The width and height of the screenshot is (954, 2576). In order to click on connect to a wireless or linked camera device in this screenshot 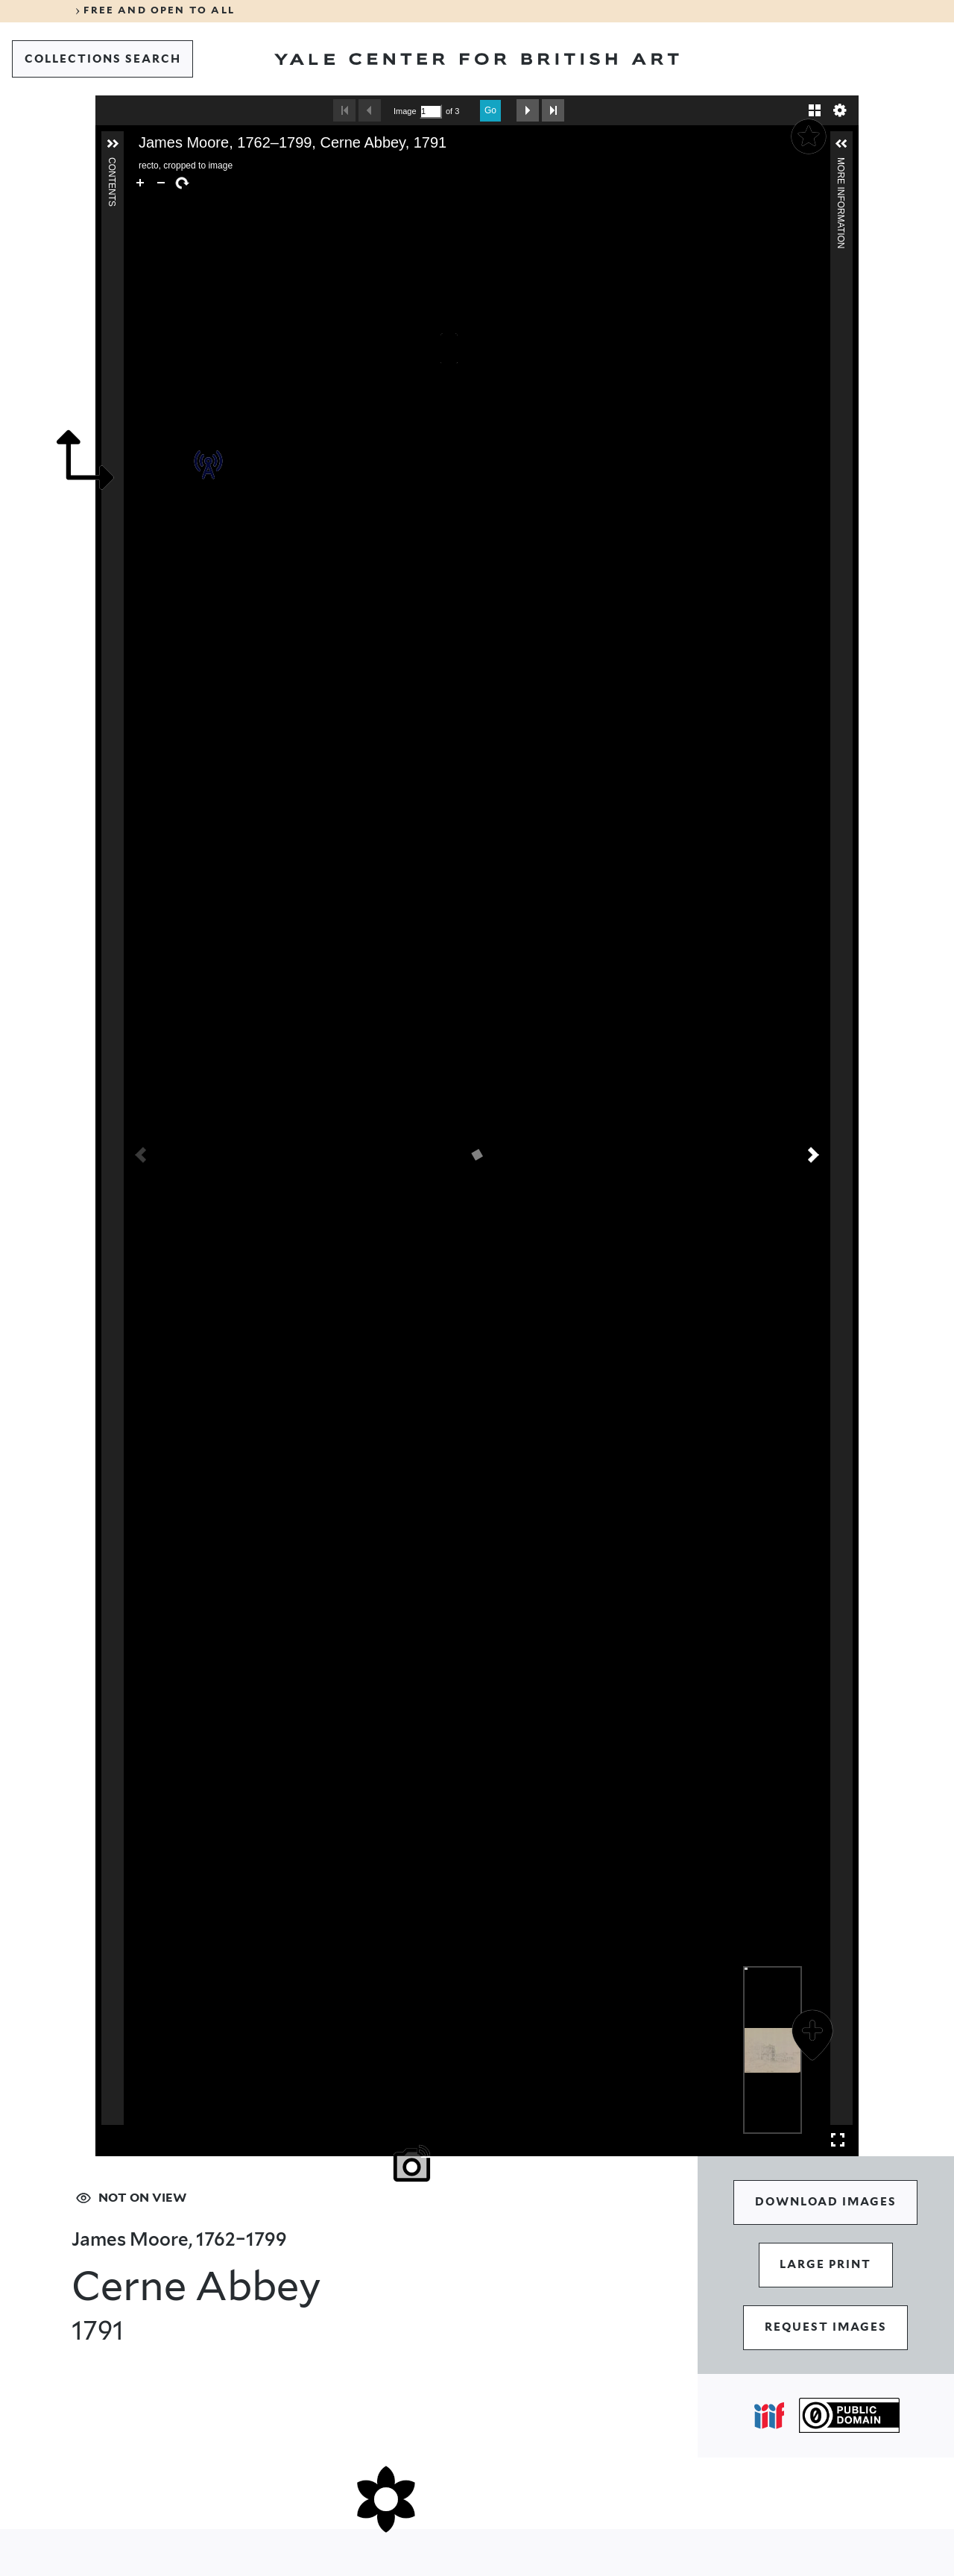, I will do `click(411, 2163)`.